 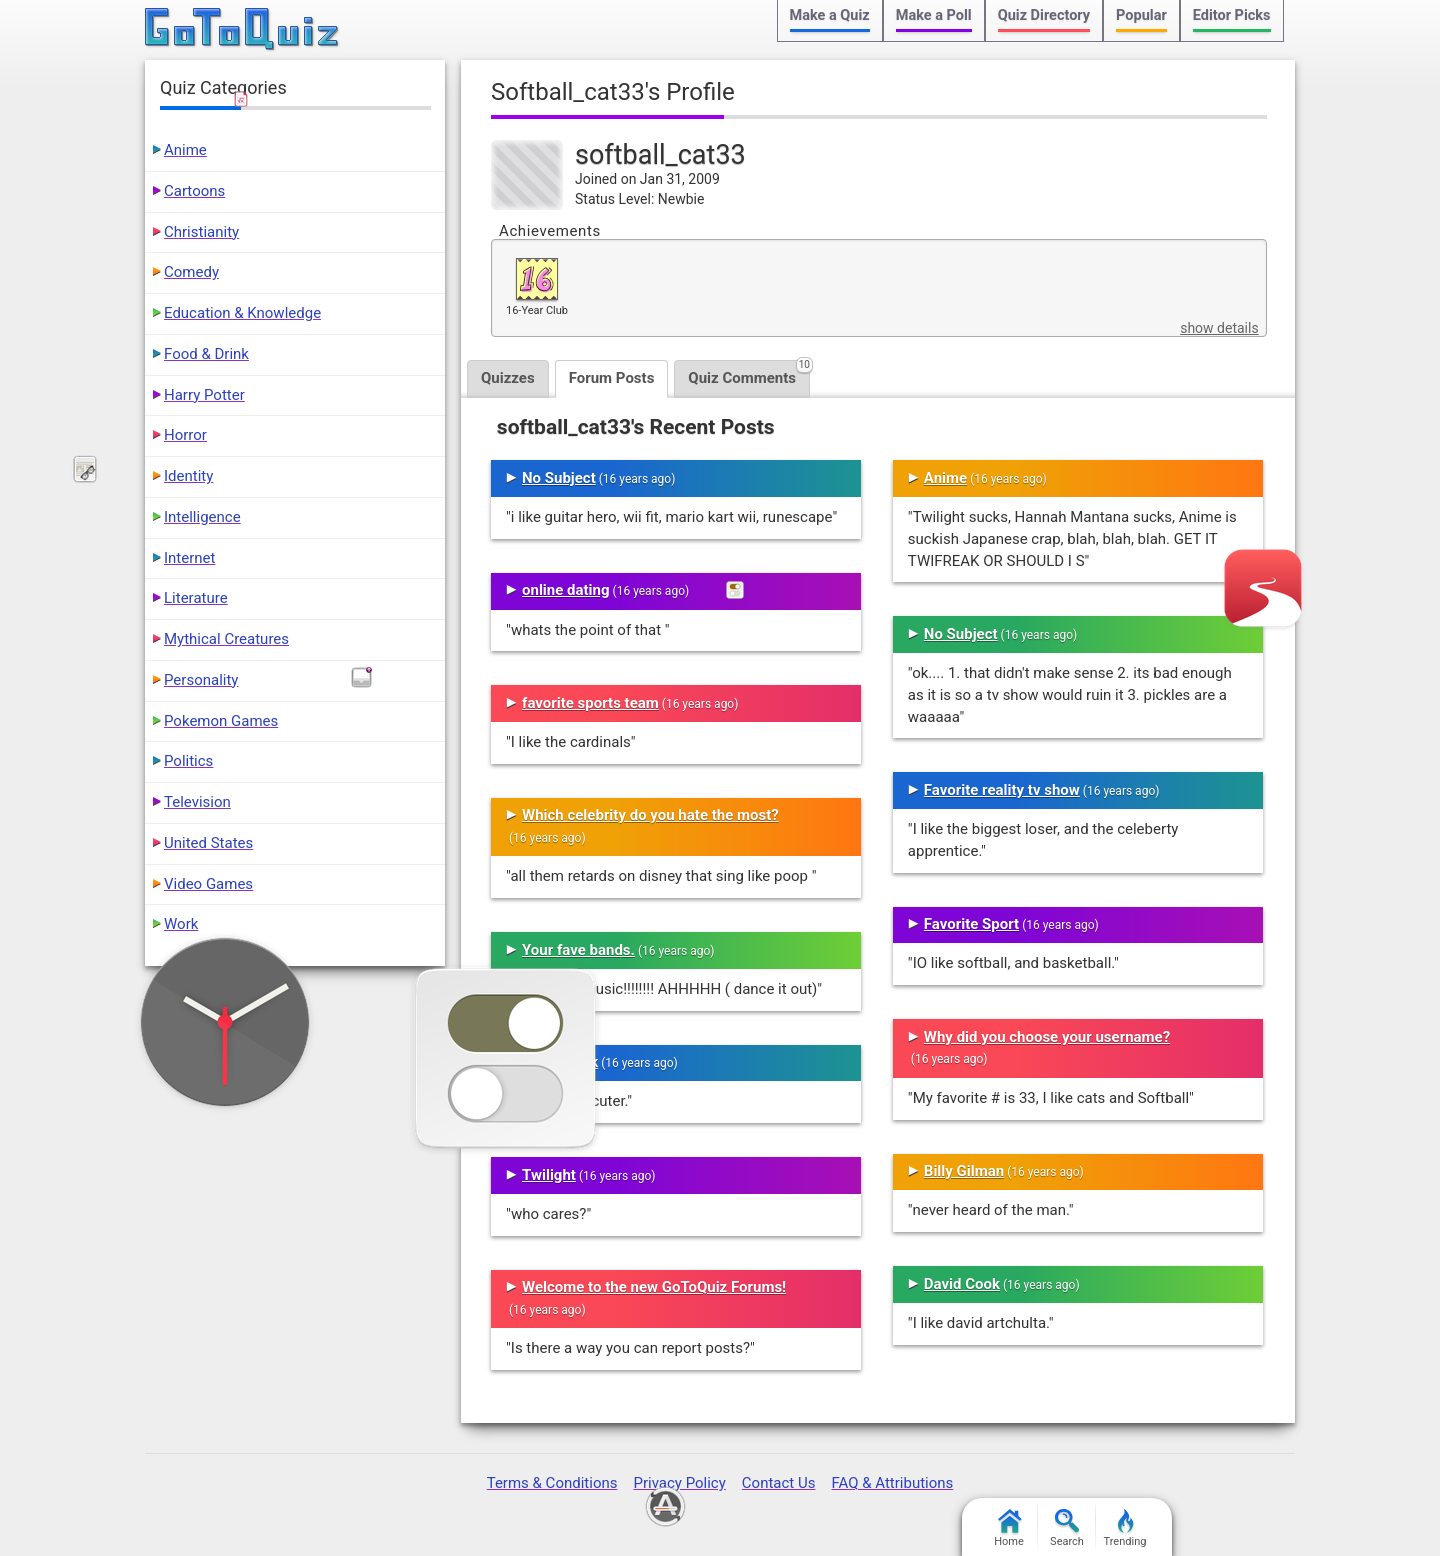 I want to click on open tutanota secure email app, so click(x=1263, y=588).